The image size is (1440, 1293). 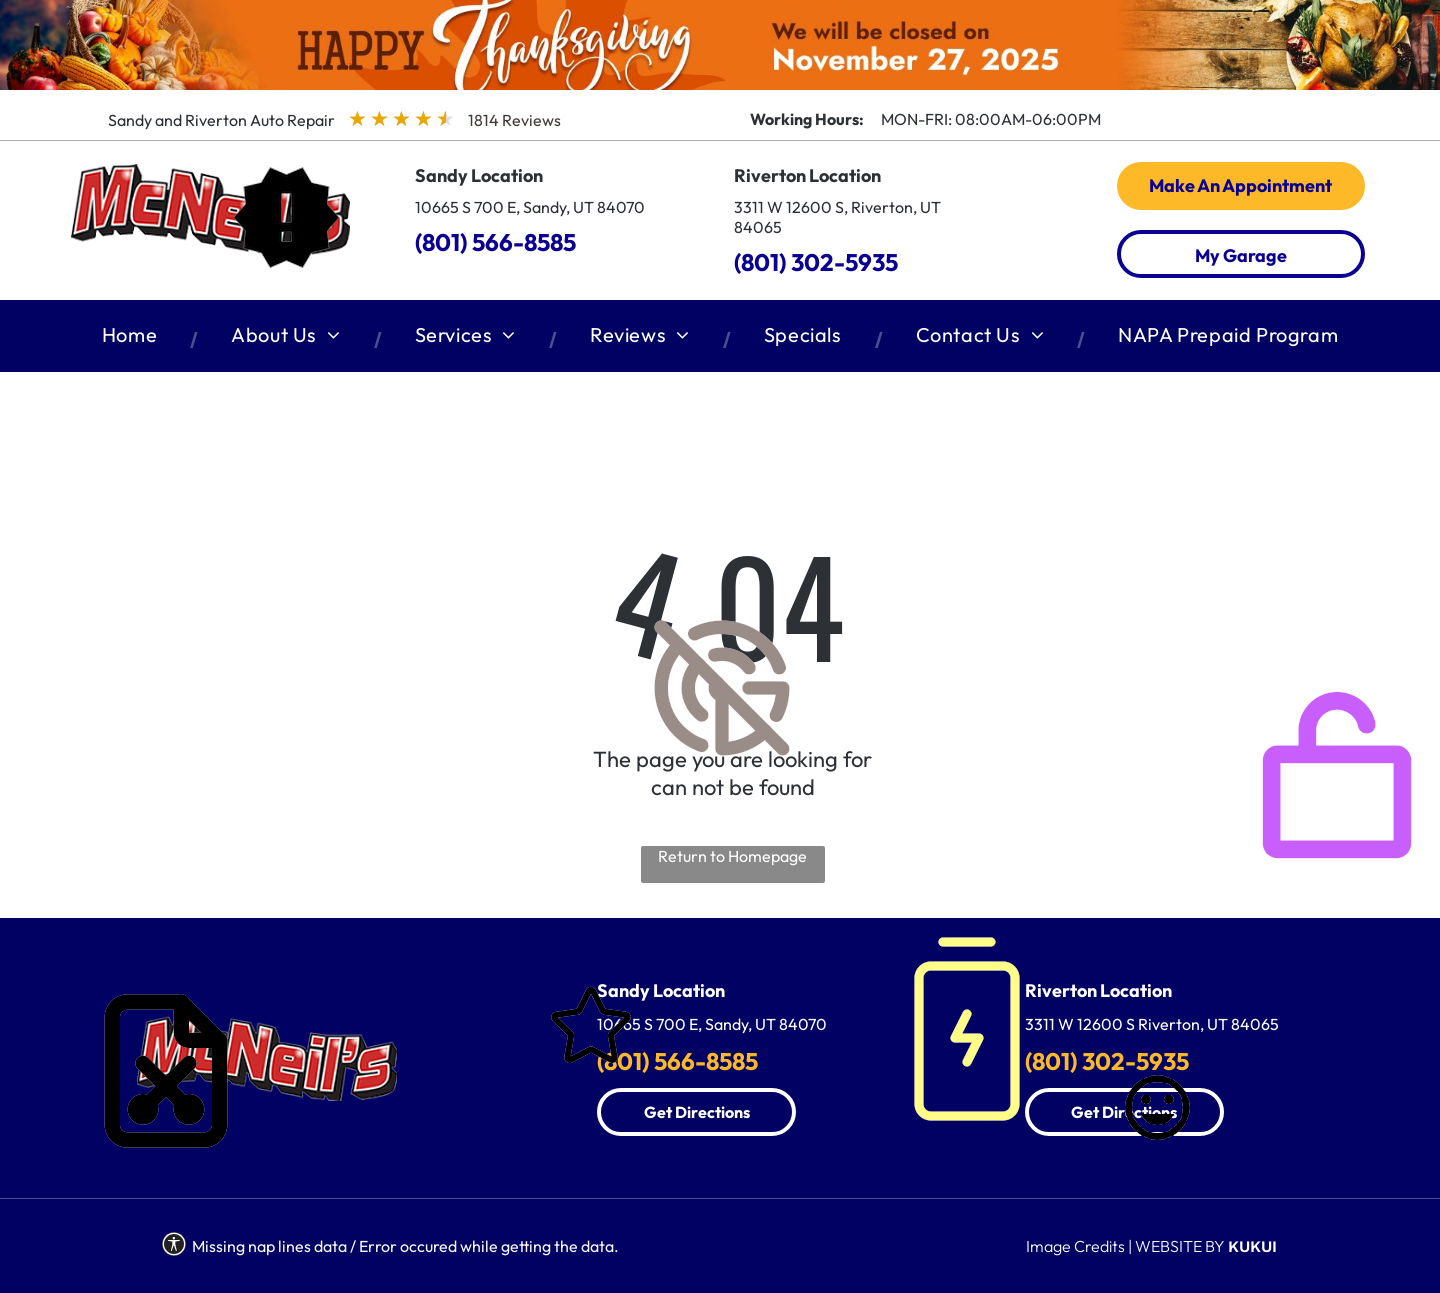 I want to click on set your mood or status, so click(x=1157, y=1107).